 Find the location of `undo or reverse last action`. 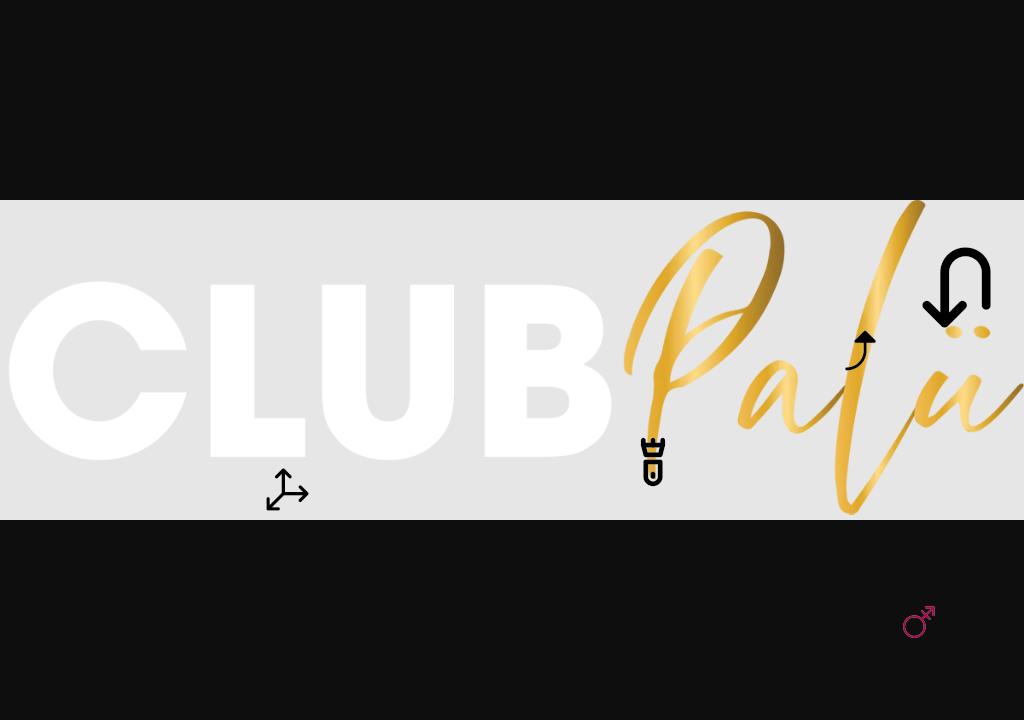

undo or reverse last action is located at coordinates (959, 287).